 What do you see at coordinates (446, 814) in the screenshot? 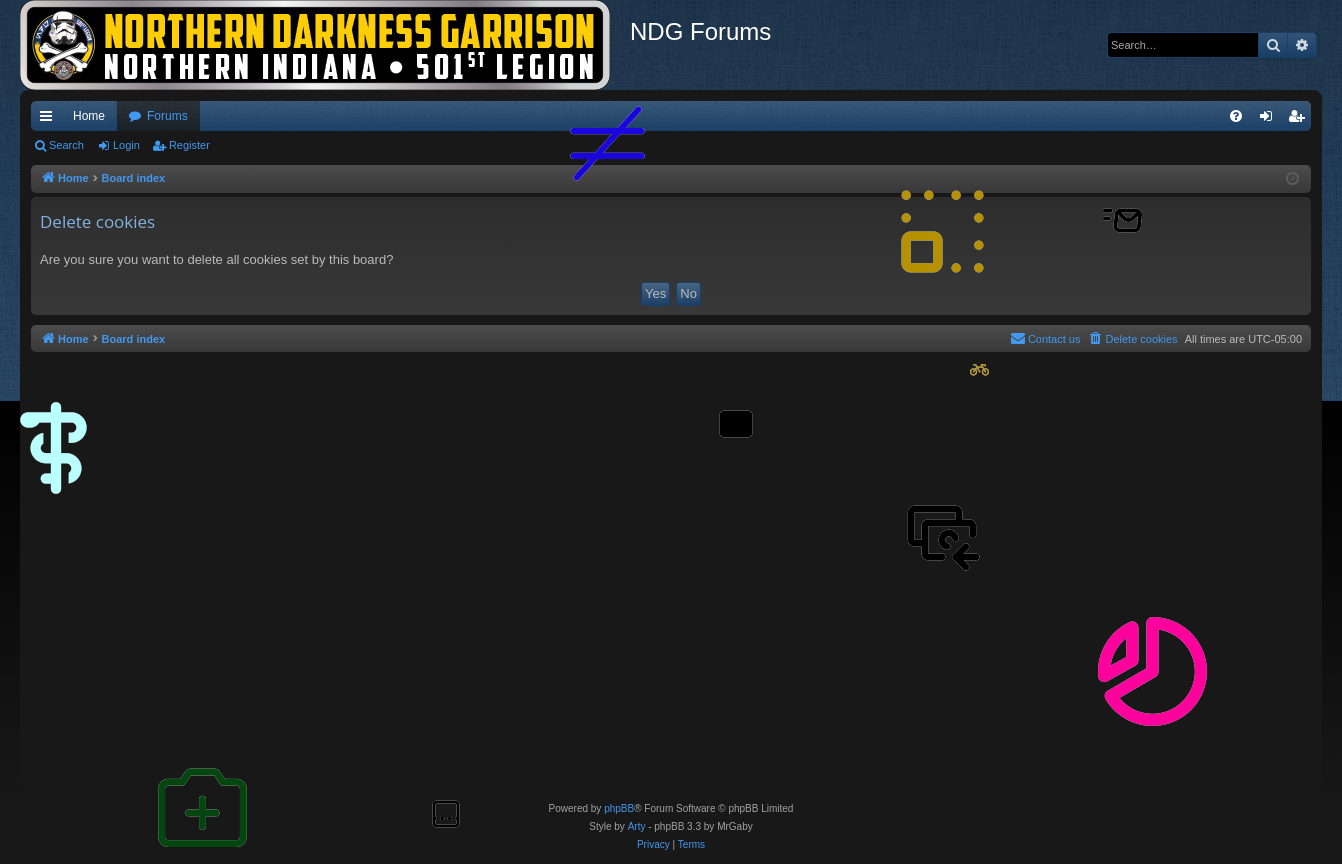
I see `toggle bottom navigation bar off` at bounding box center [446, 814].